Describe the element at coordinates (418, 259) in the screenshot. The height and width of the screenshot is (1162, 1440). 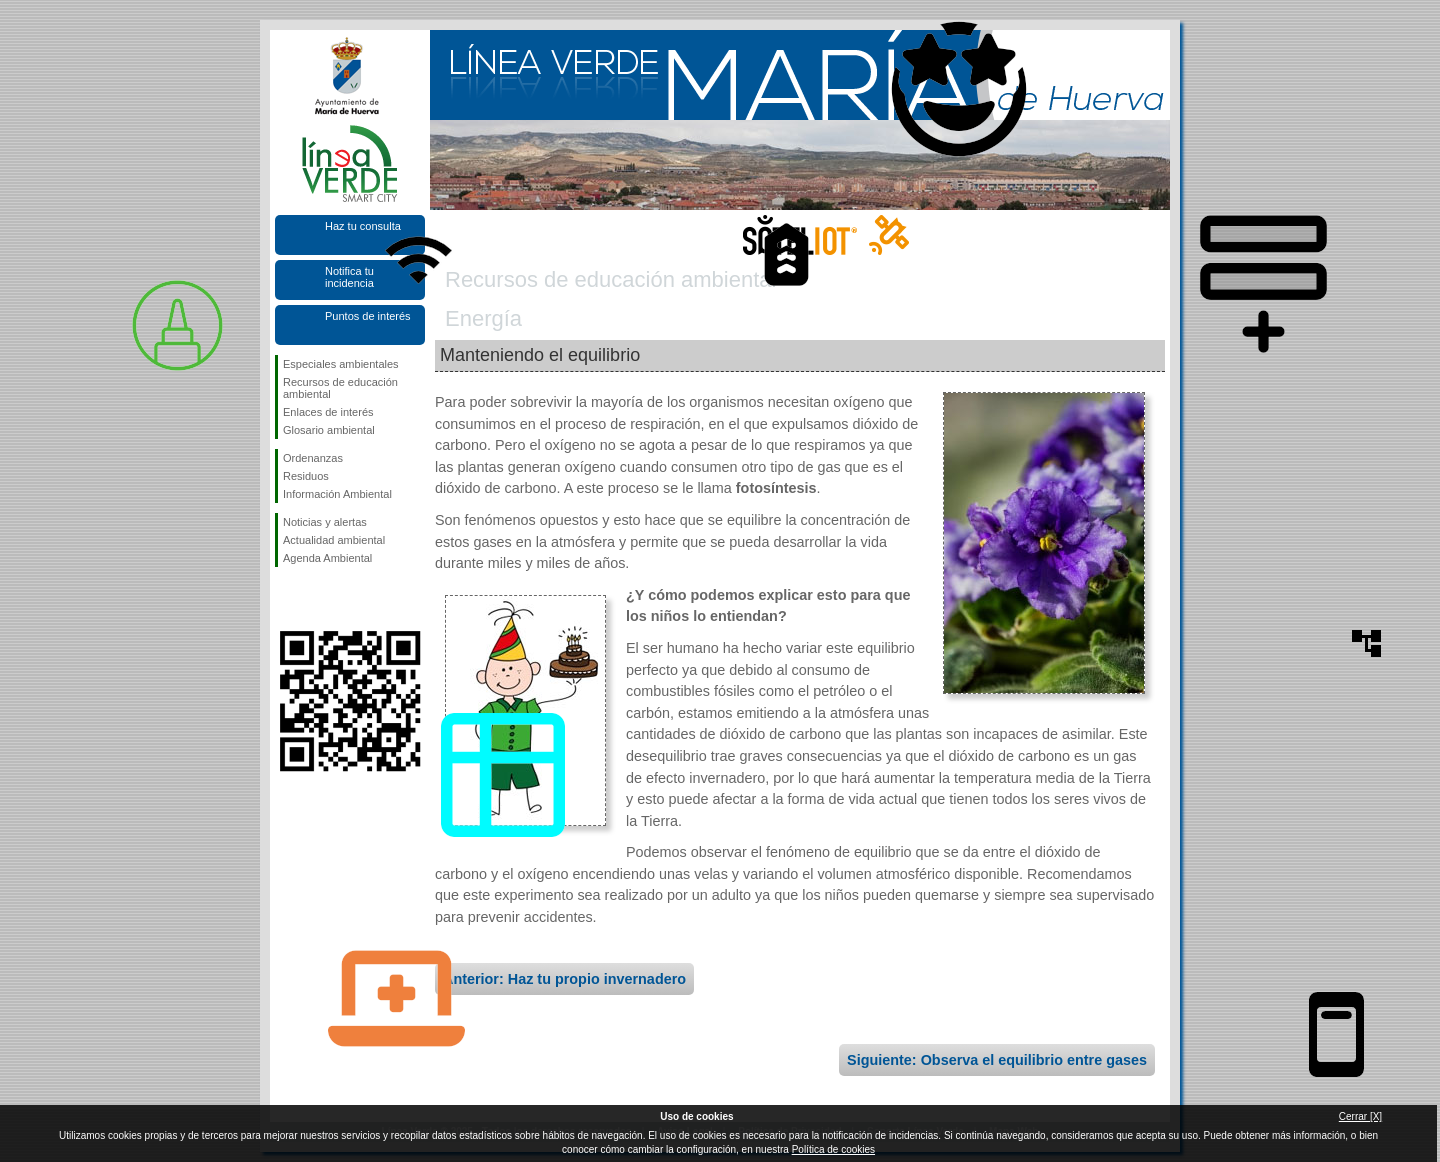
I see `indicates active wifi connection` at that location.